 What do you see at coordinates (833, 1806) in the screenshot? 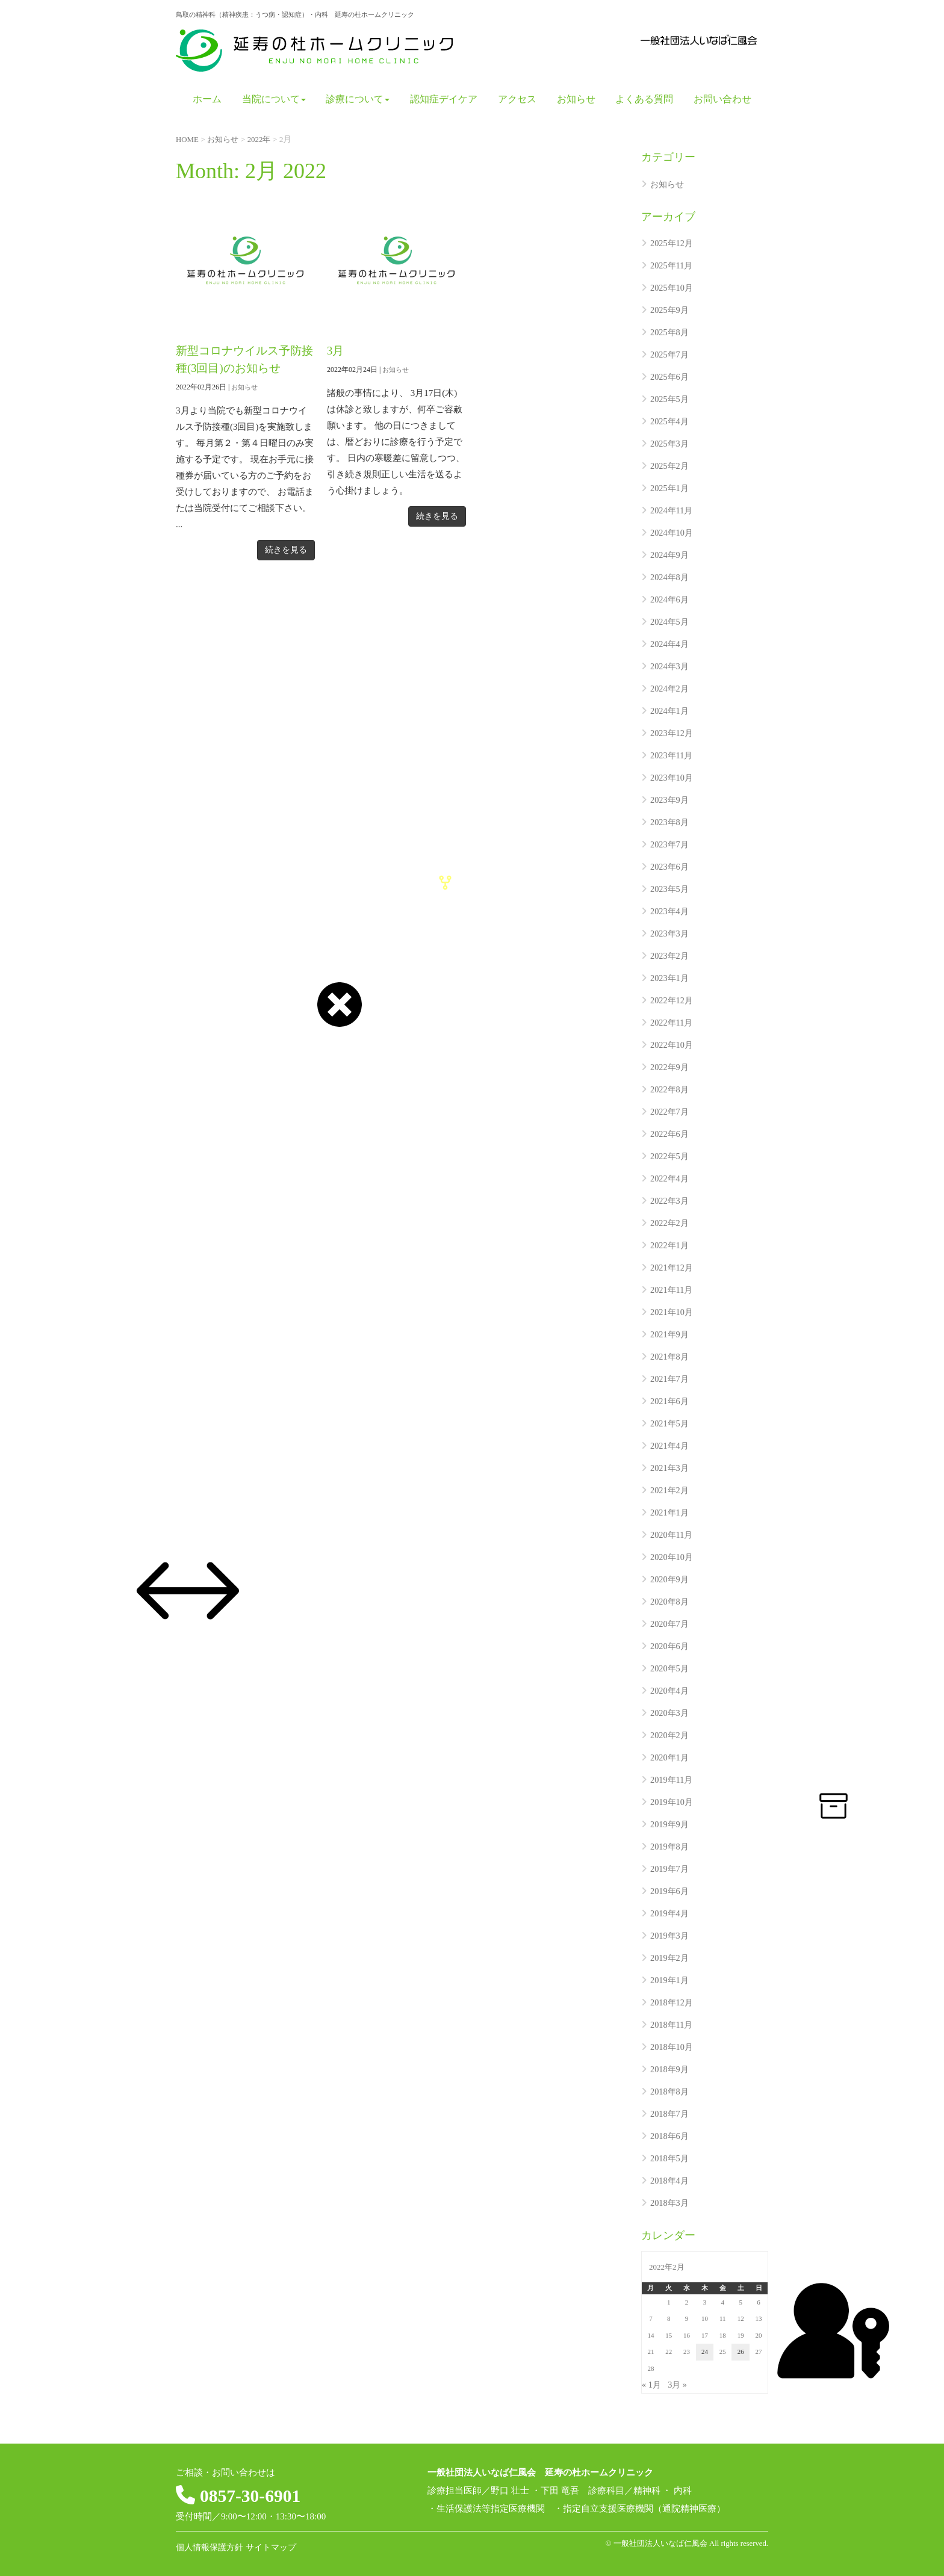
I see `archive this item` at bounding box center [833, 1806].